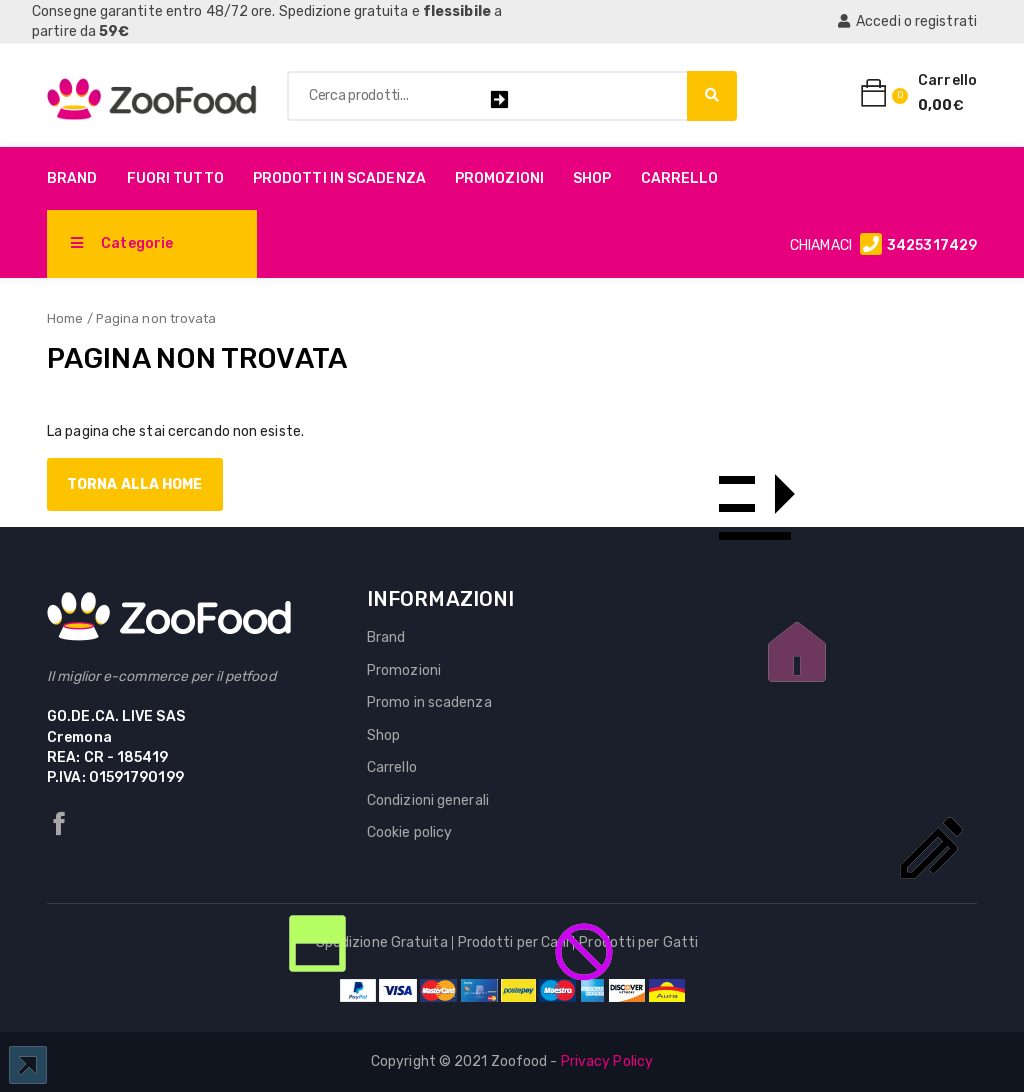 Image resolution: width=1024 pixels, height=1092 pixels. What do you see at coordinates (584, 952) in the screenshot?
I see `indicates a blocked or restricted action` at bounding box center [584, 952].